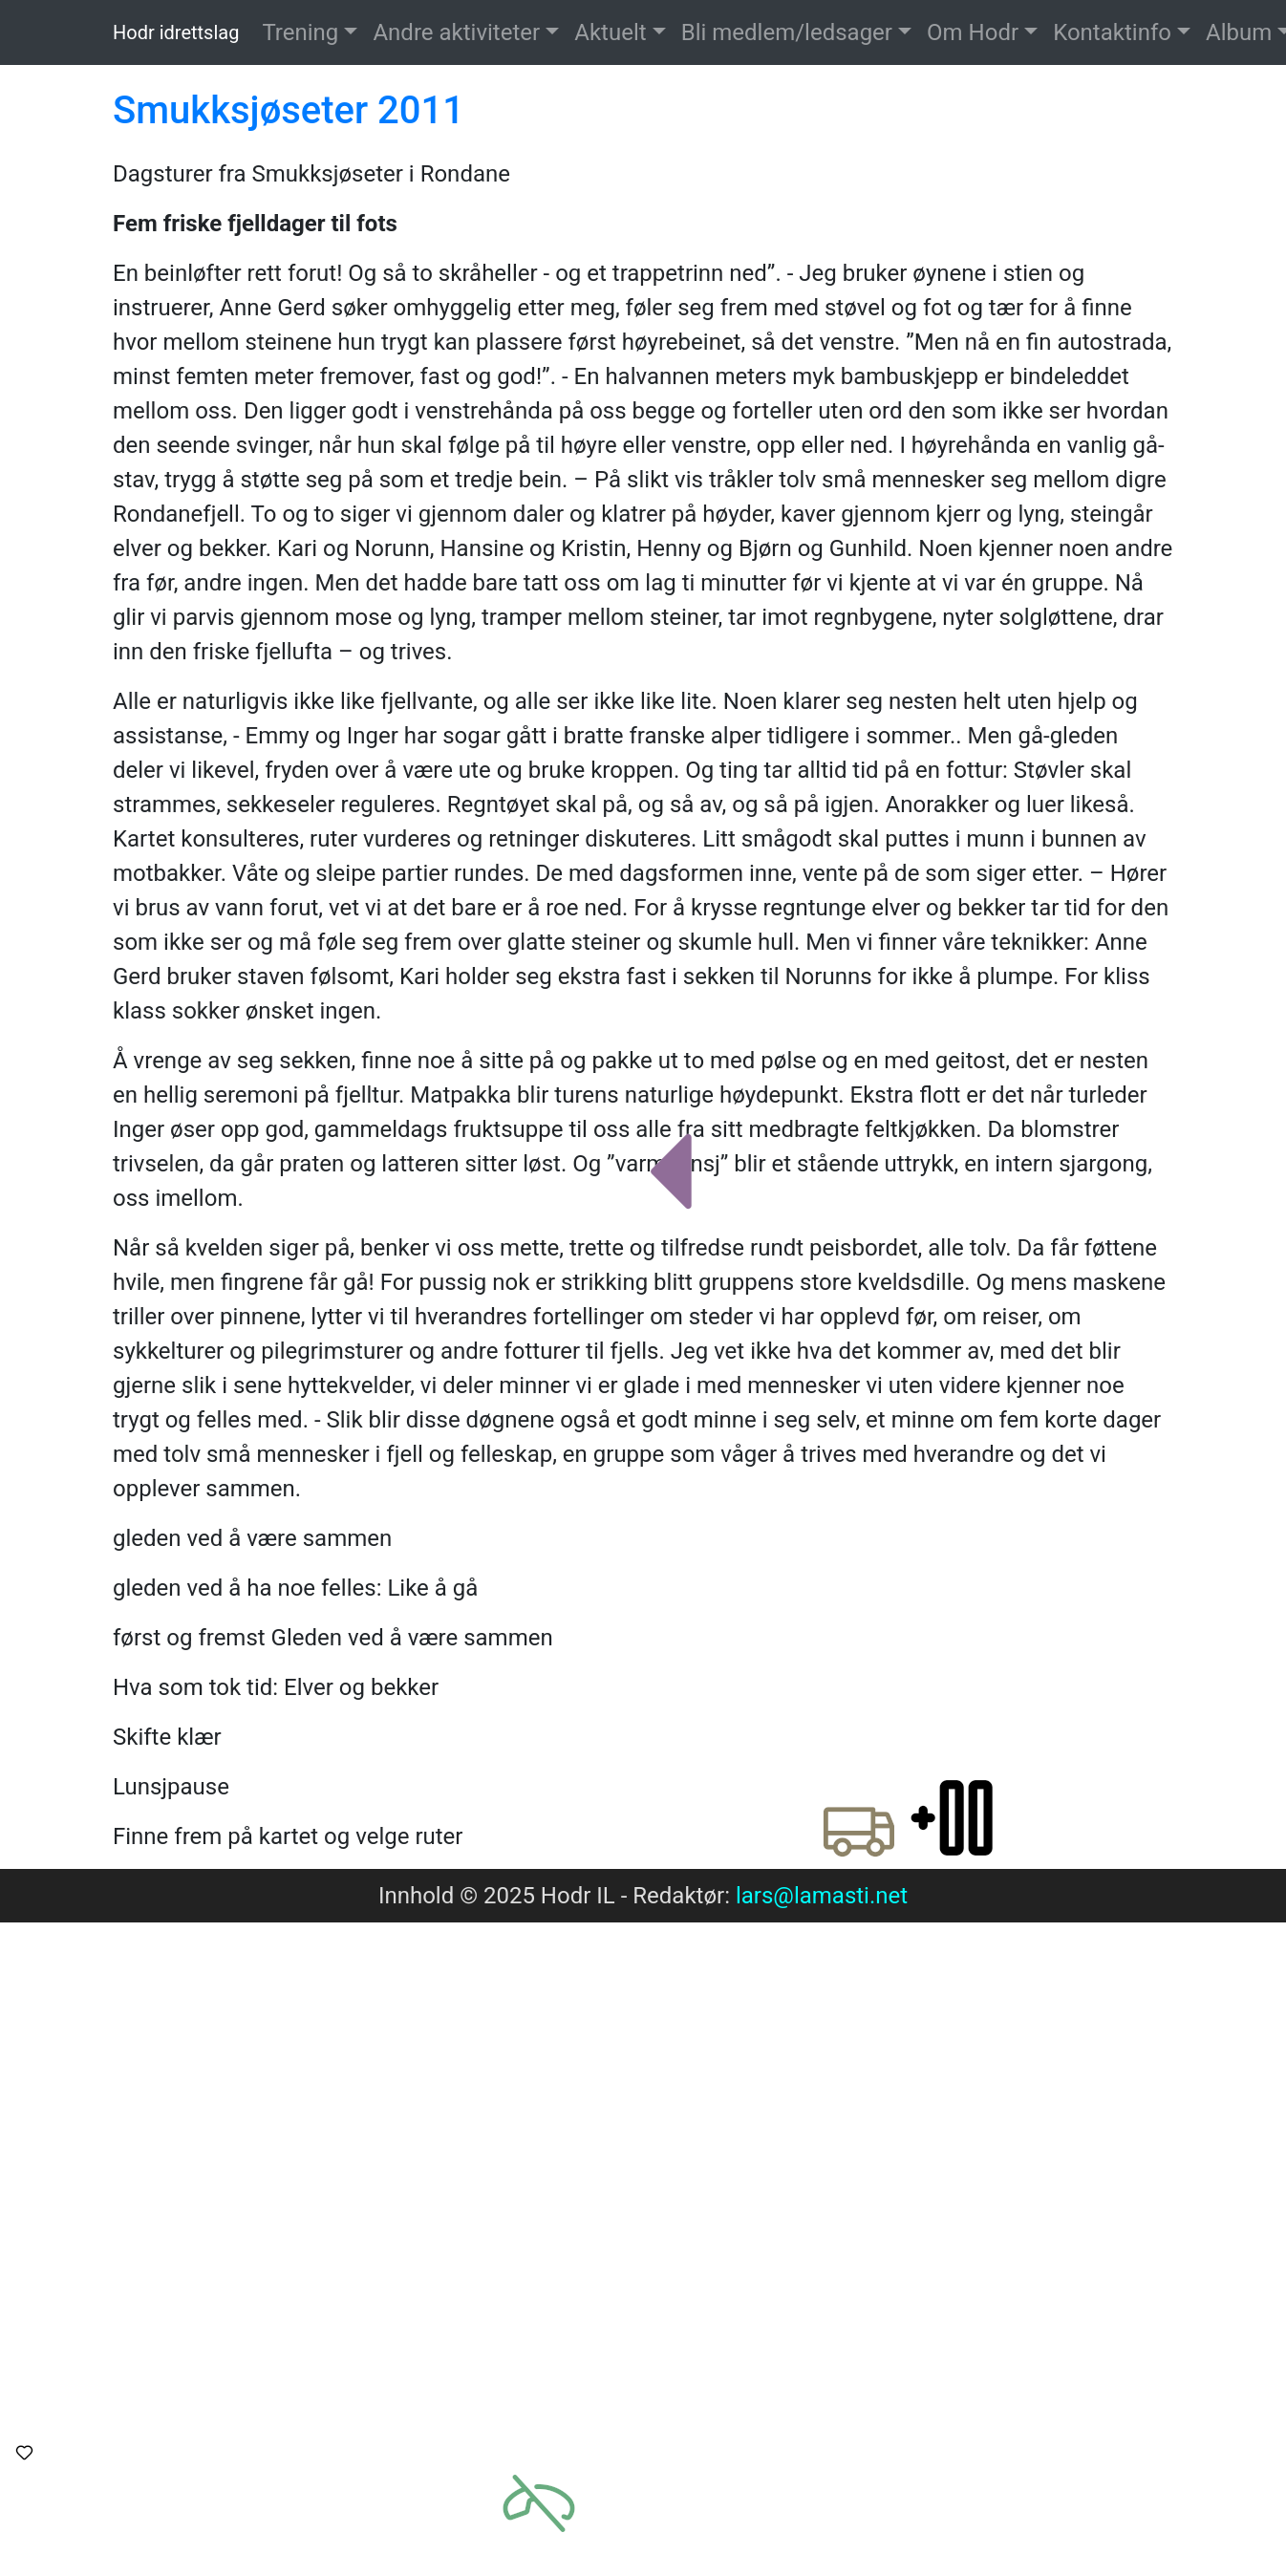 This screenshot has width=1286, height=2576. Describe the element at coordinates (957, 1817) in the screenshot. I see `add a new column to the left` at that location.